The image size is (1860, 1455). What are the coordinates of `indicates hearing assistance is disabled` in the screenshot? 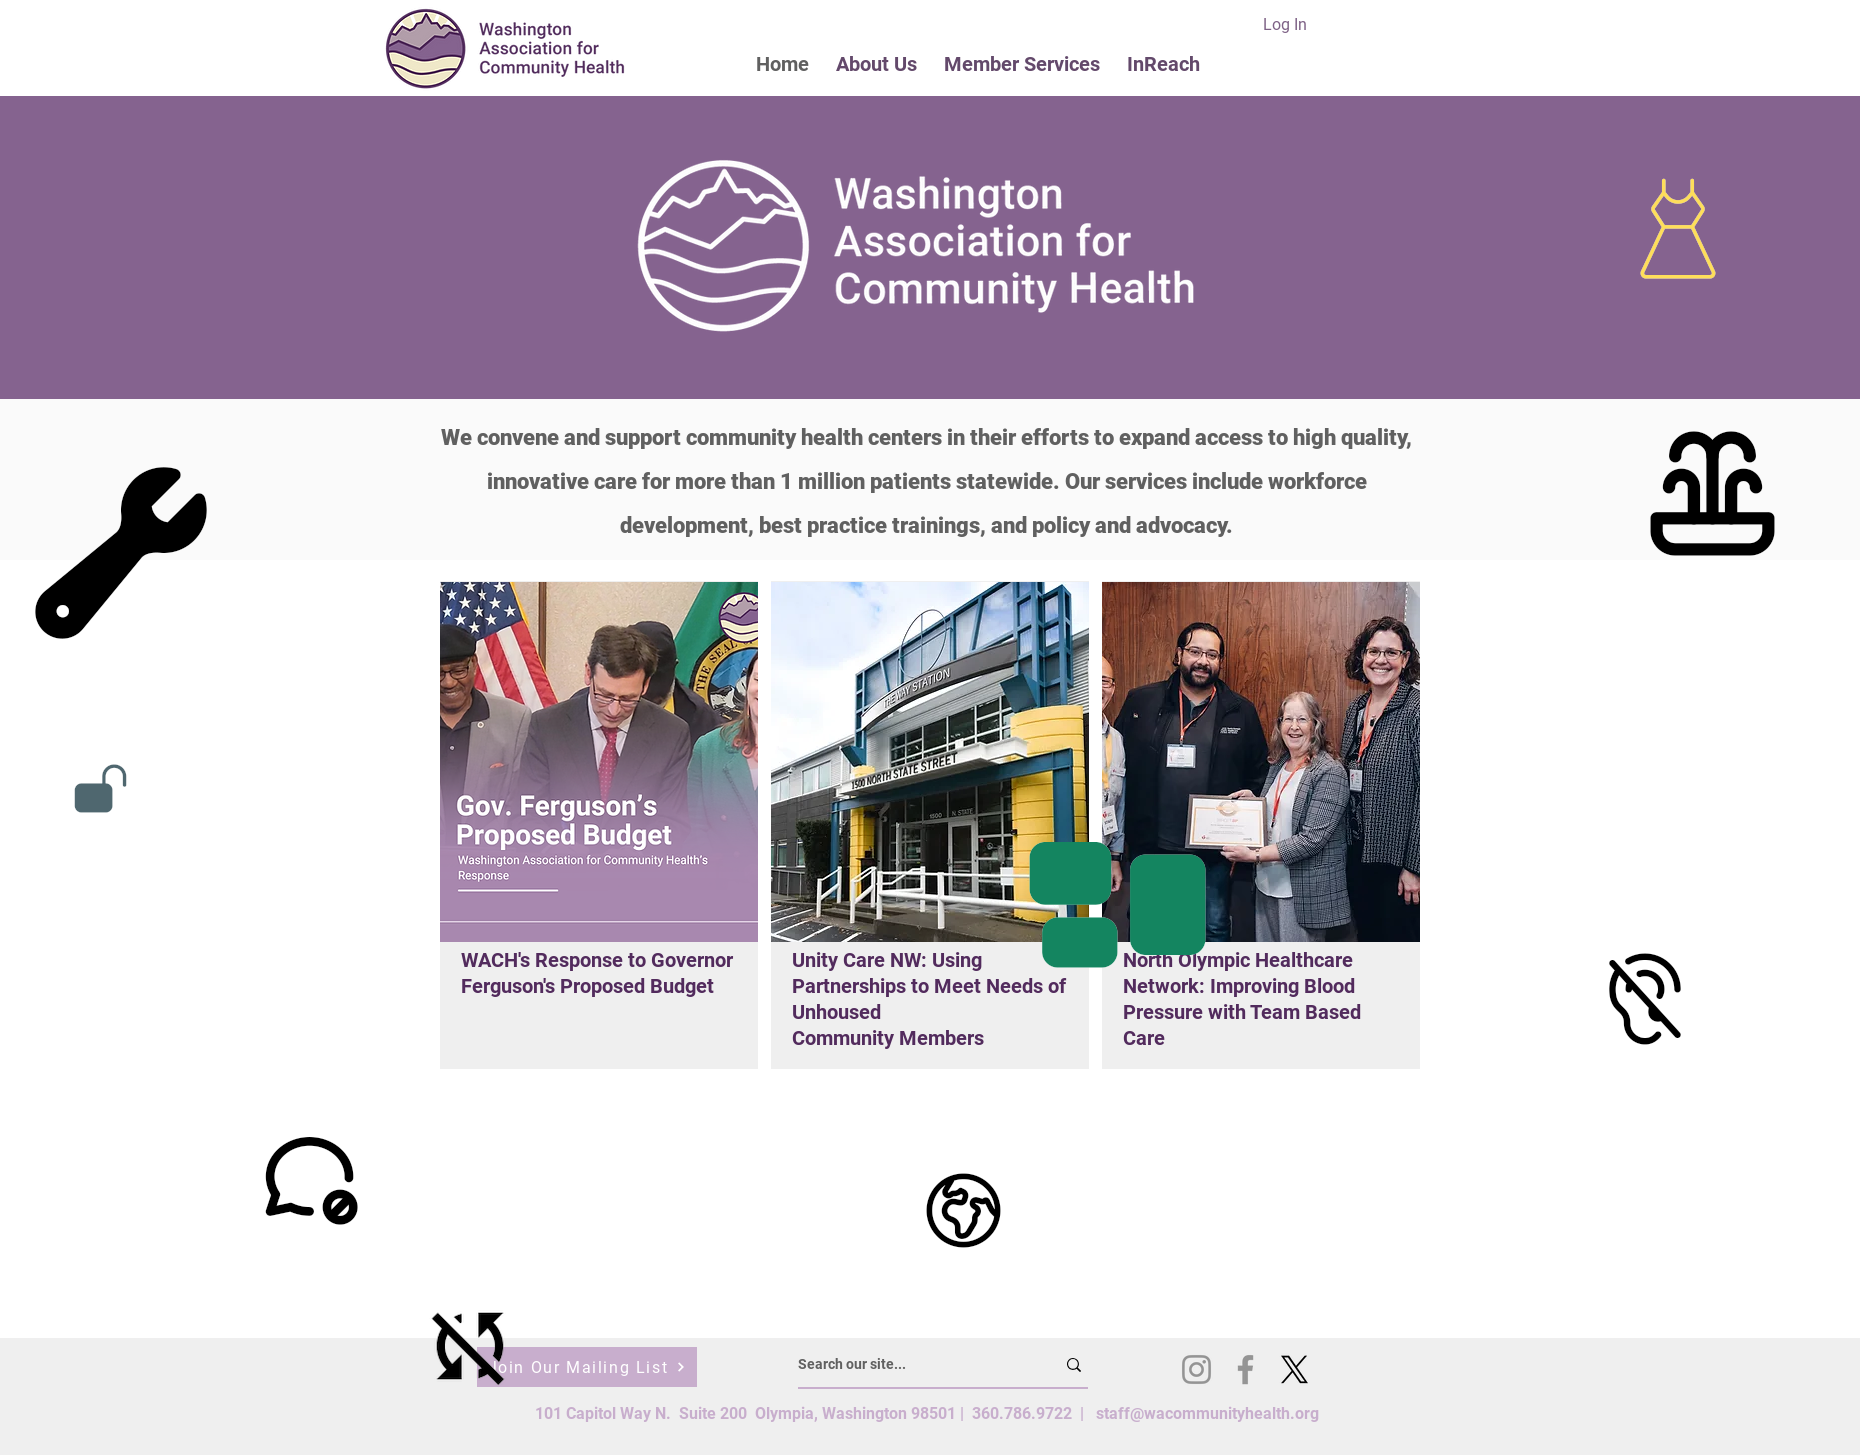 It's located at (1645, 999).